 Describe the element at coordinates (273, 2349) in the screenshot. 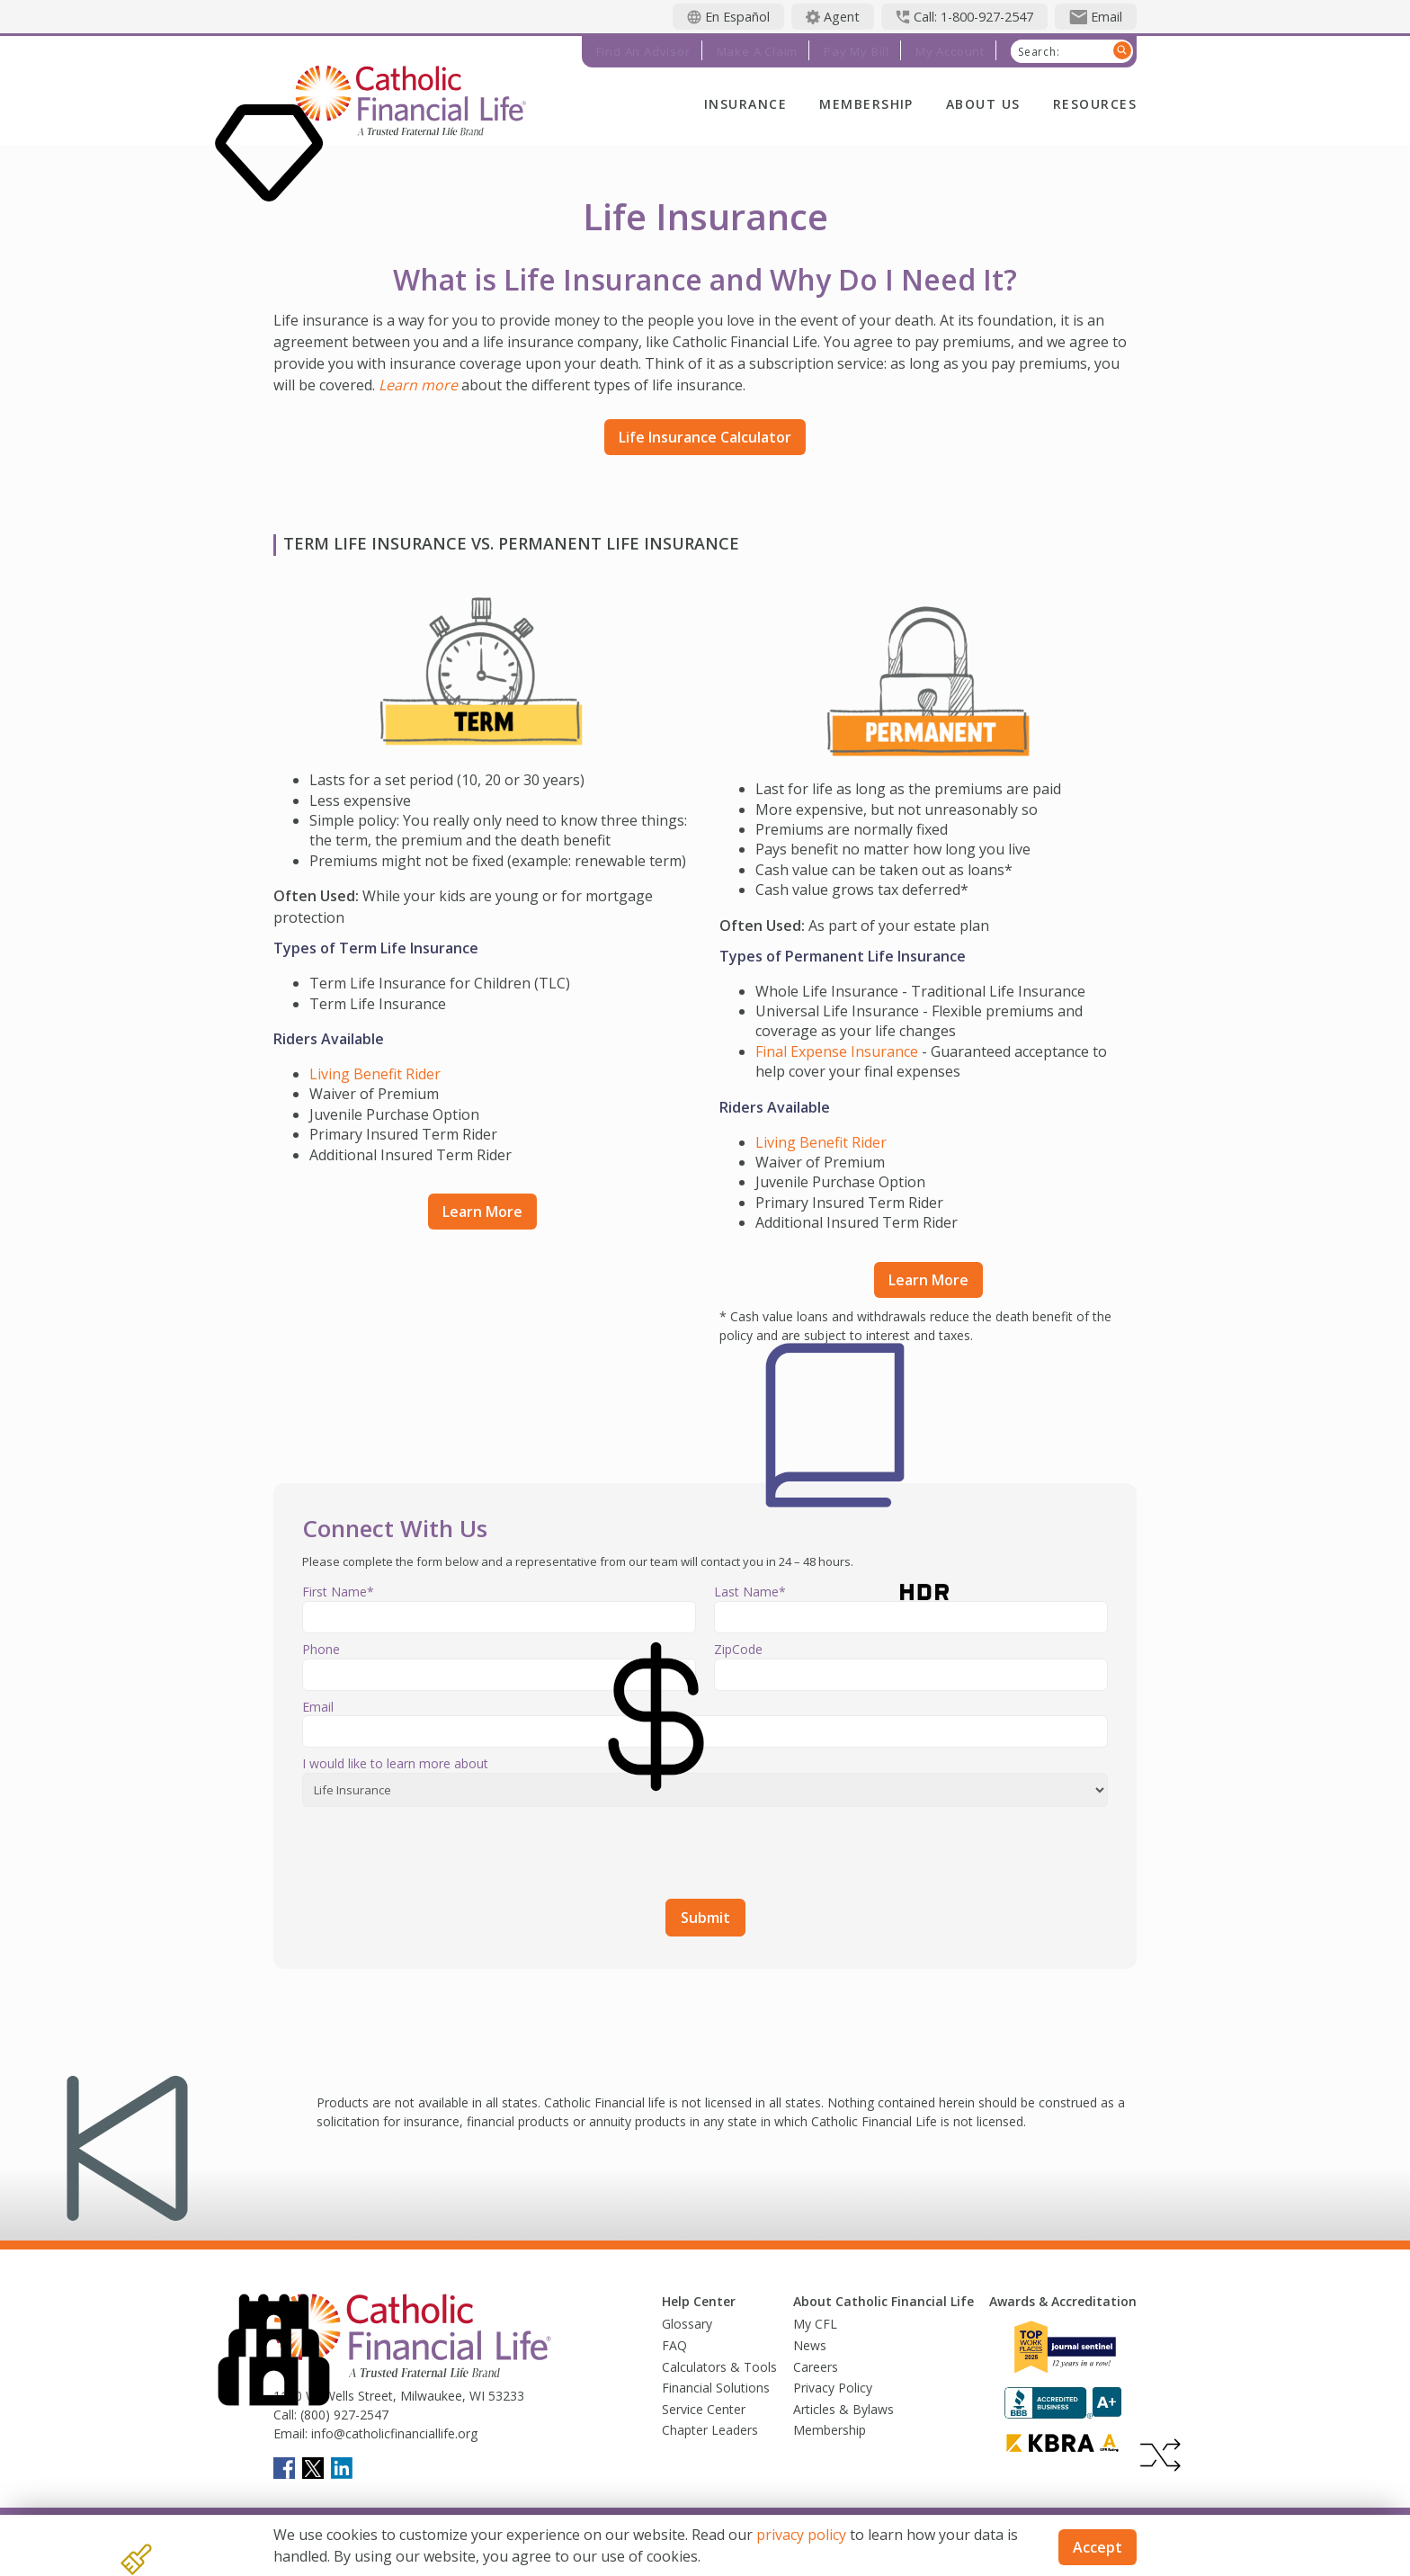

I see `indicates a hindu temple or religious site` at that location.